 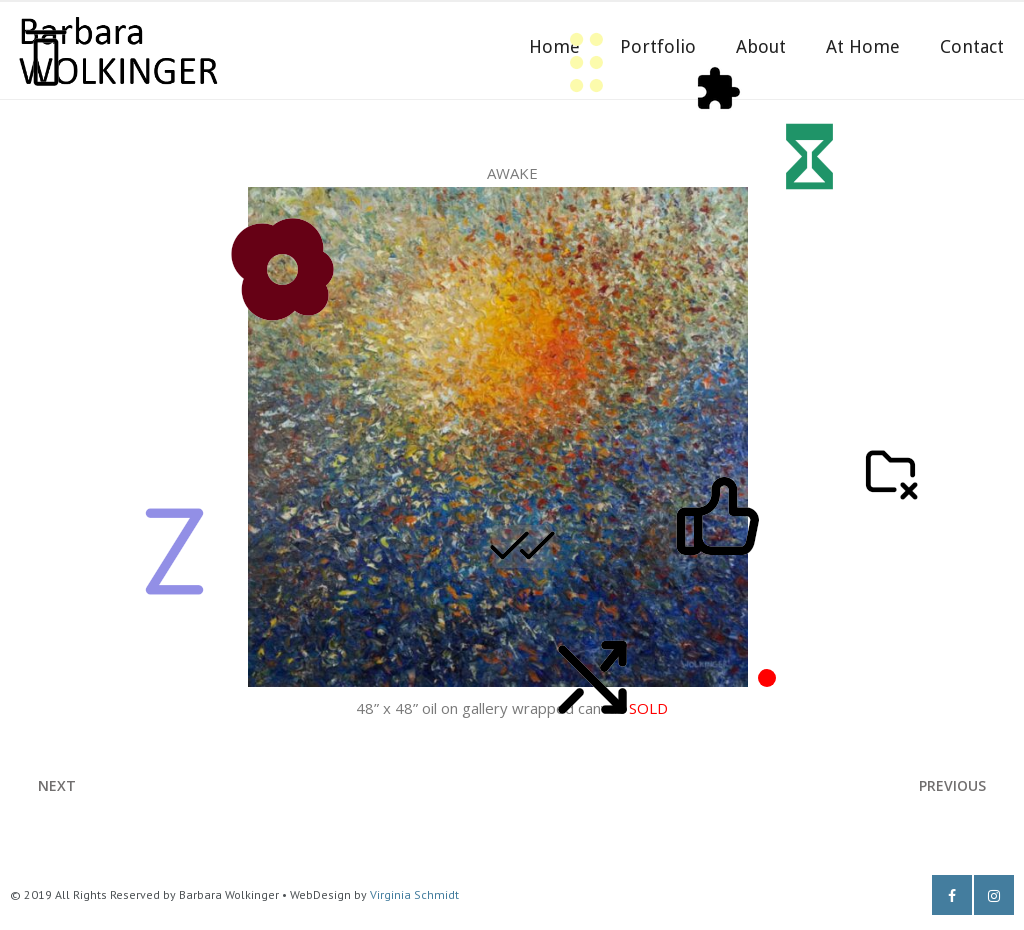 What do you see at coordinates (522, 546) in the screenshot?
I see `indicates message has been read or delivered` at bounding box center [522, 546].